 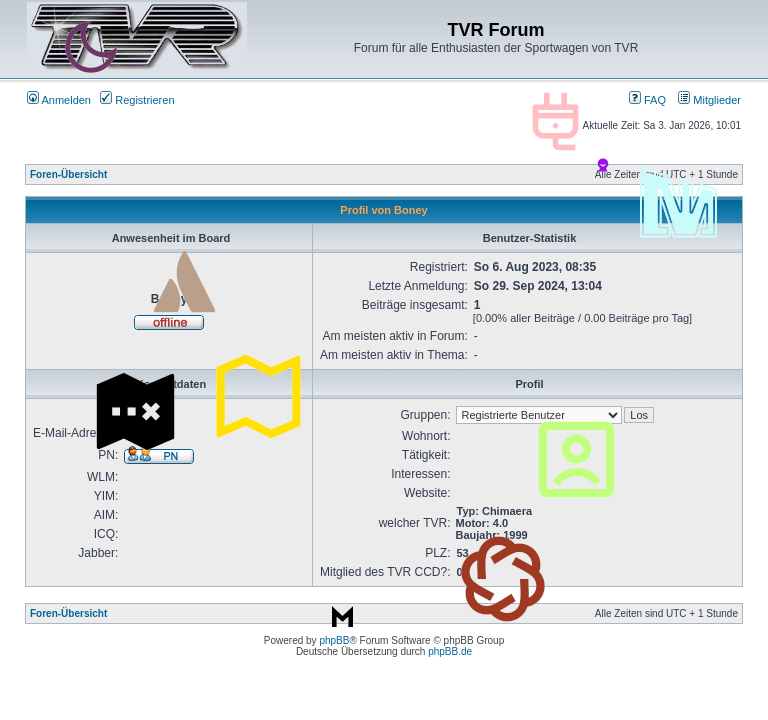 What do you see at coordinates (91, 47) in the screenshot?
I see `enable dark mode` at bounding box center [91, 47].